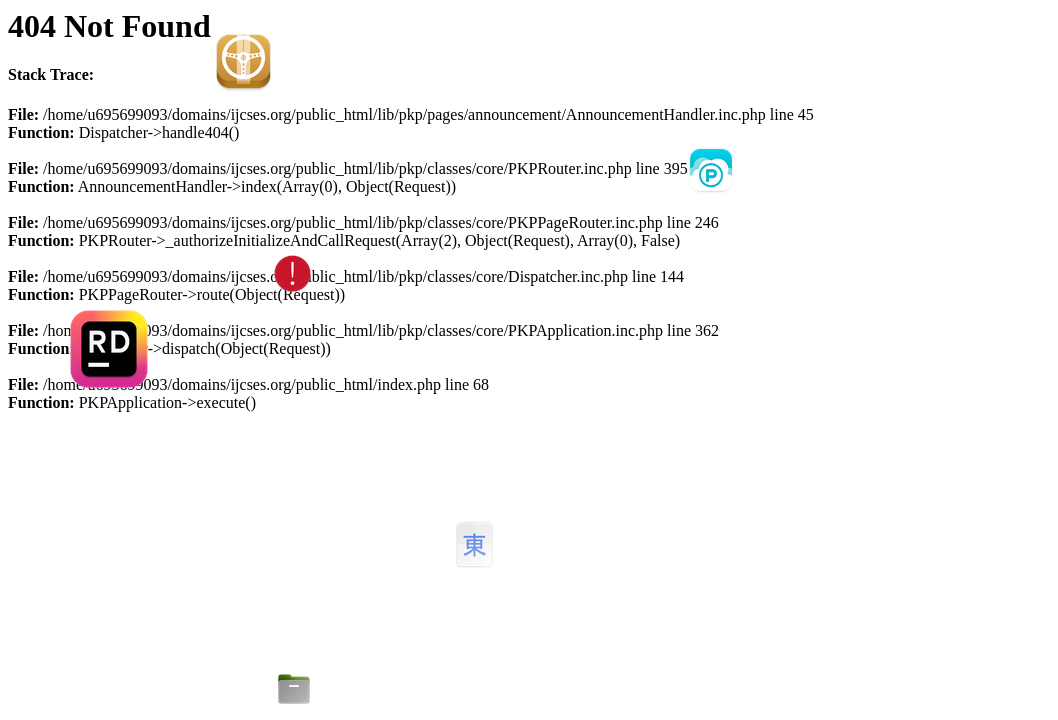  I want to click on open the nautilus file manager, so click(294, 689).